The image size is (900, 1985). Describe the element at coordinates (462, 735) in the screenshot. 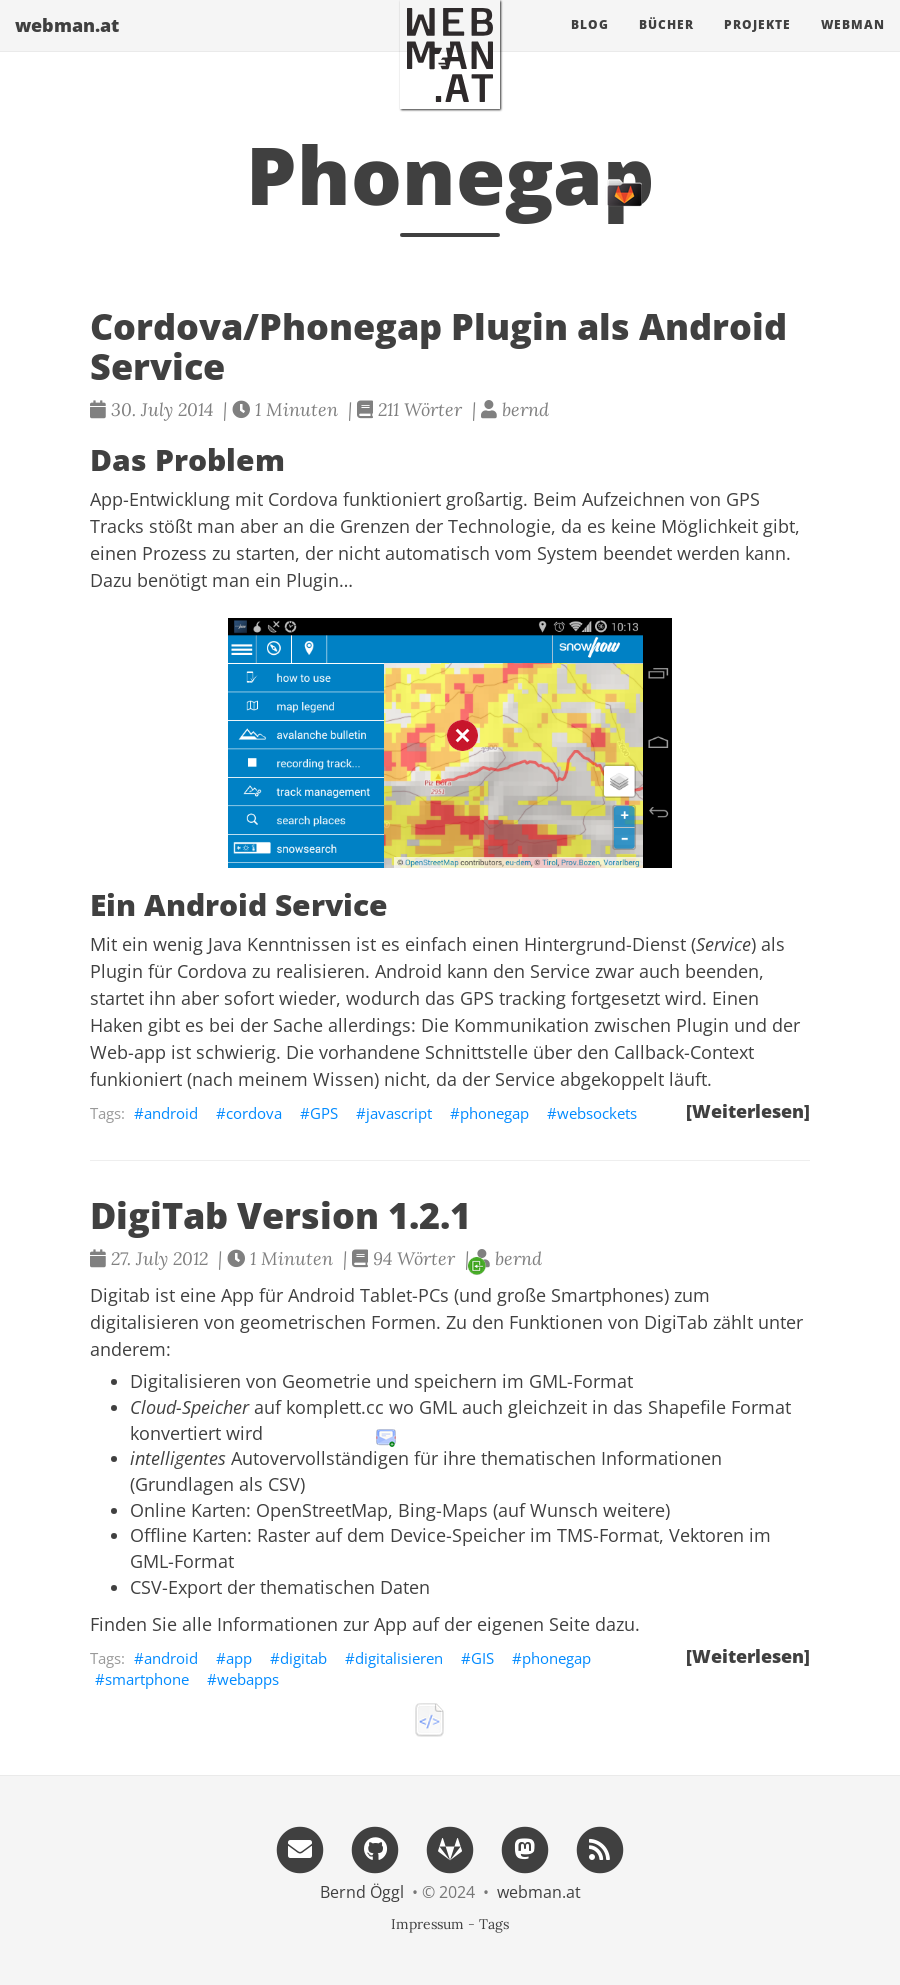

I see `cancel or close the current action` at that location.